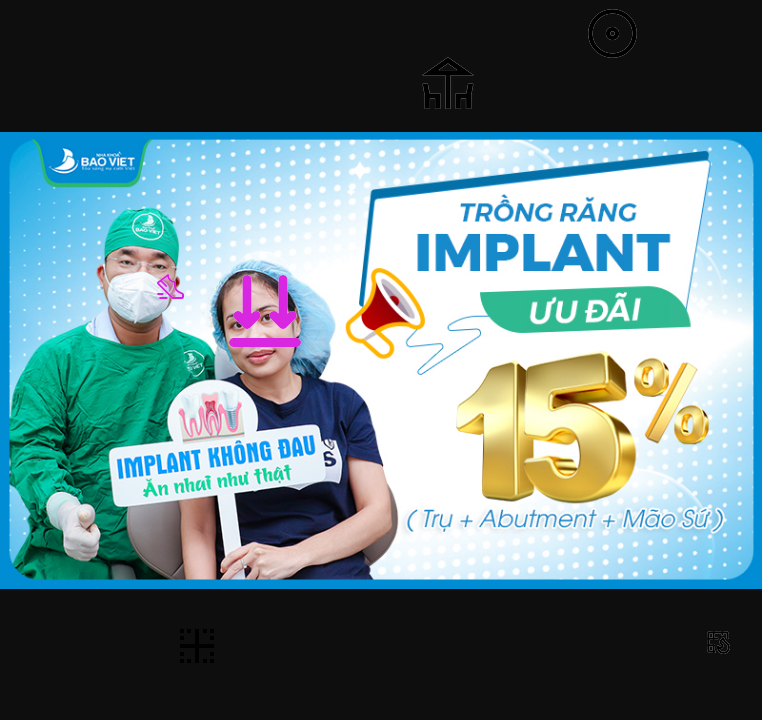 This screenshot has height=720, width=762. What do you see at coordinates (612, 33) in the screenshot?
I see `play or access music library` at bounding box center [612, 33].